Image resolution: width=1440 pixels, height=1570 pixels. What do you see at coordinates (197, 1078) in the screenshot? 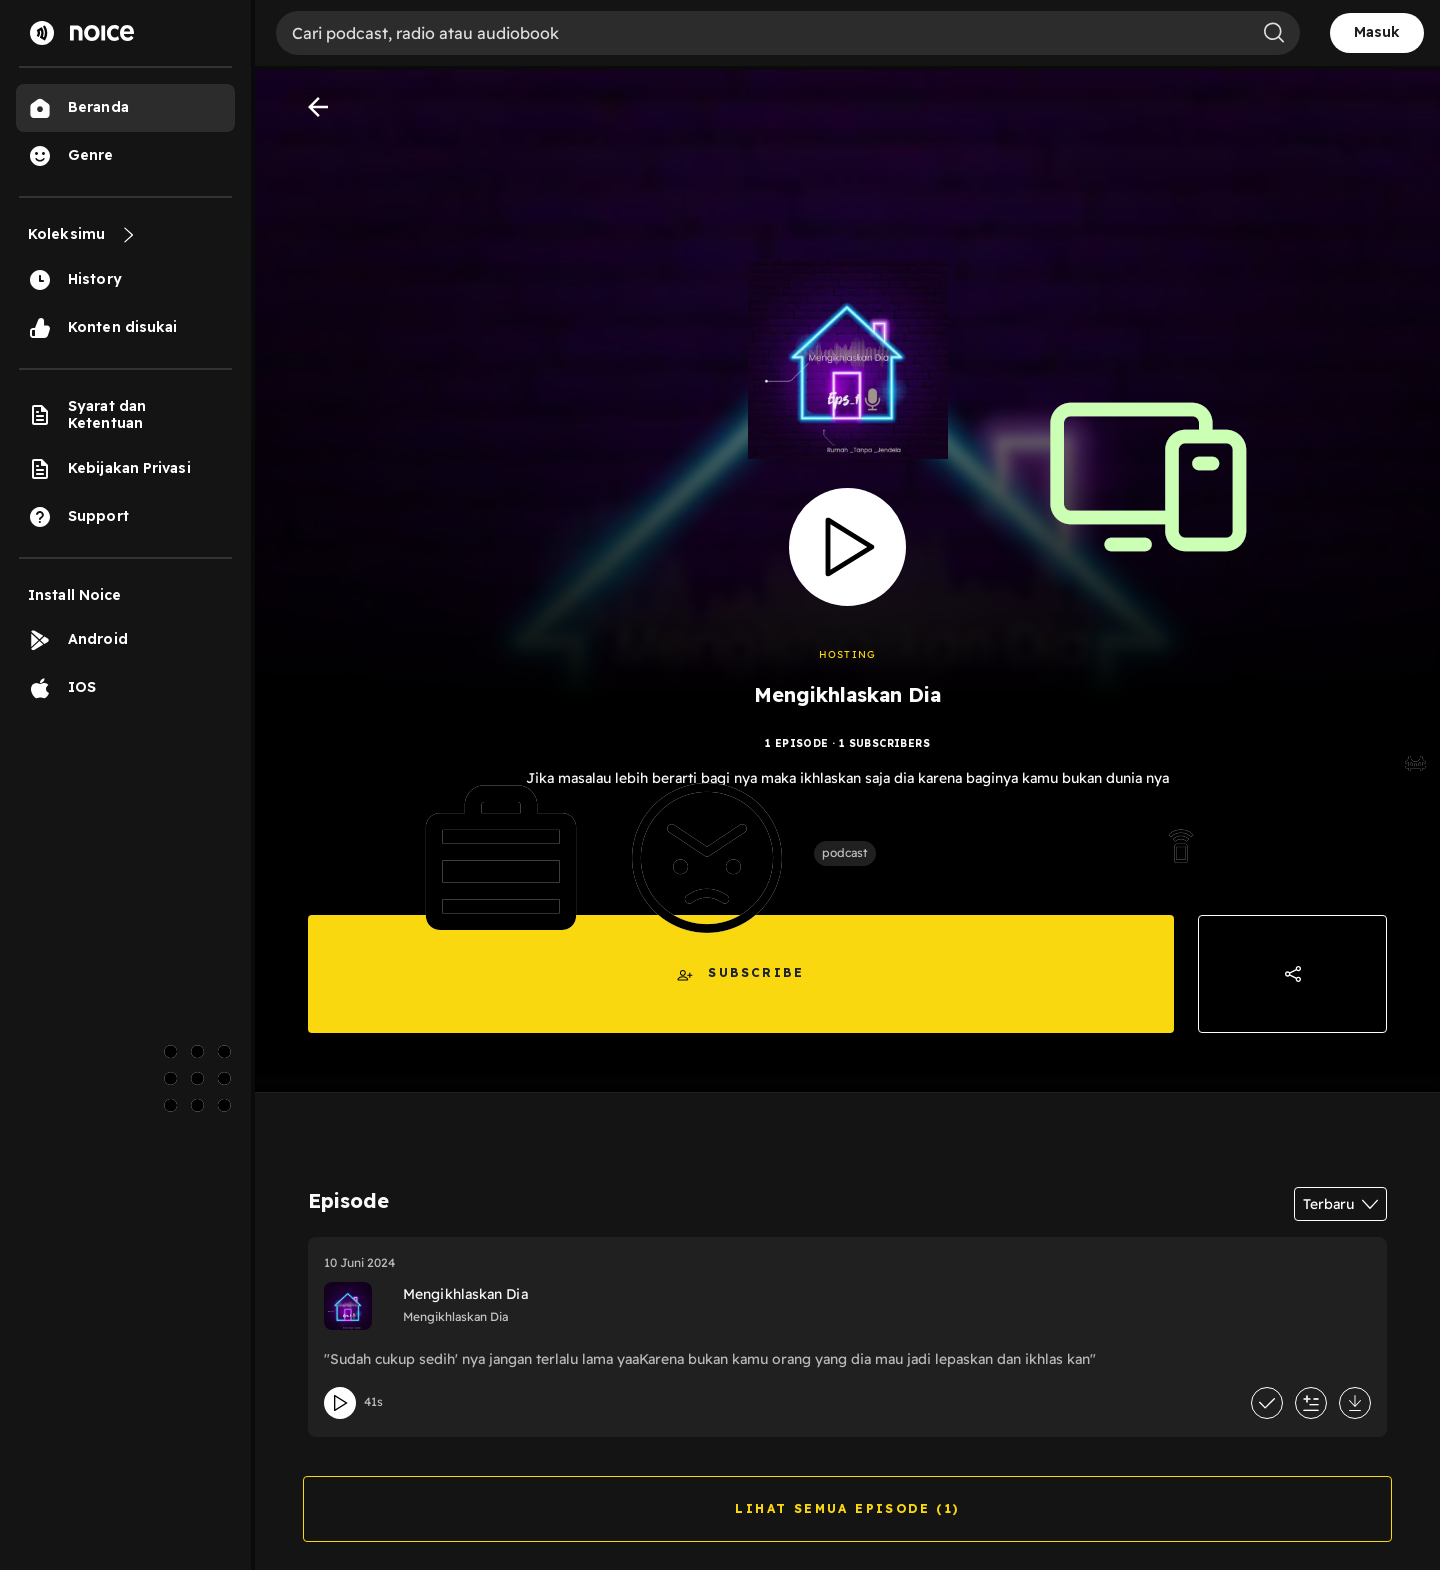
I see `open app grid or launcher` at bounding box center [197, 1078].